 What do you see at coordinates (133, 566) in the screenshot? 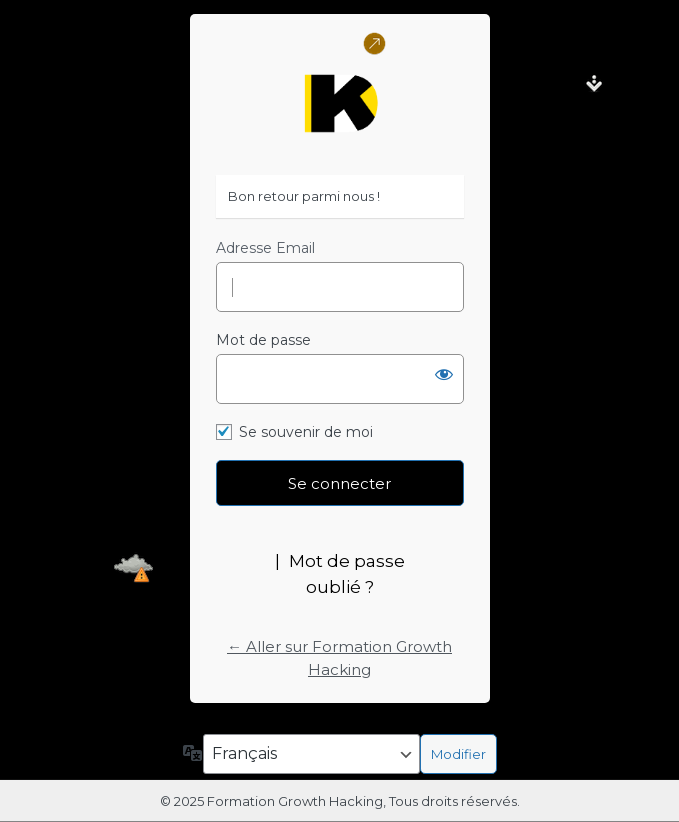
I see `indicates severe weather warning in your area` at bounding box center [133, 566].